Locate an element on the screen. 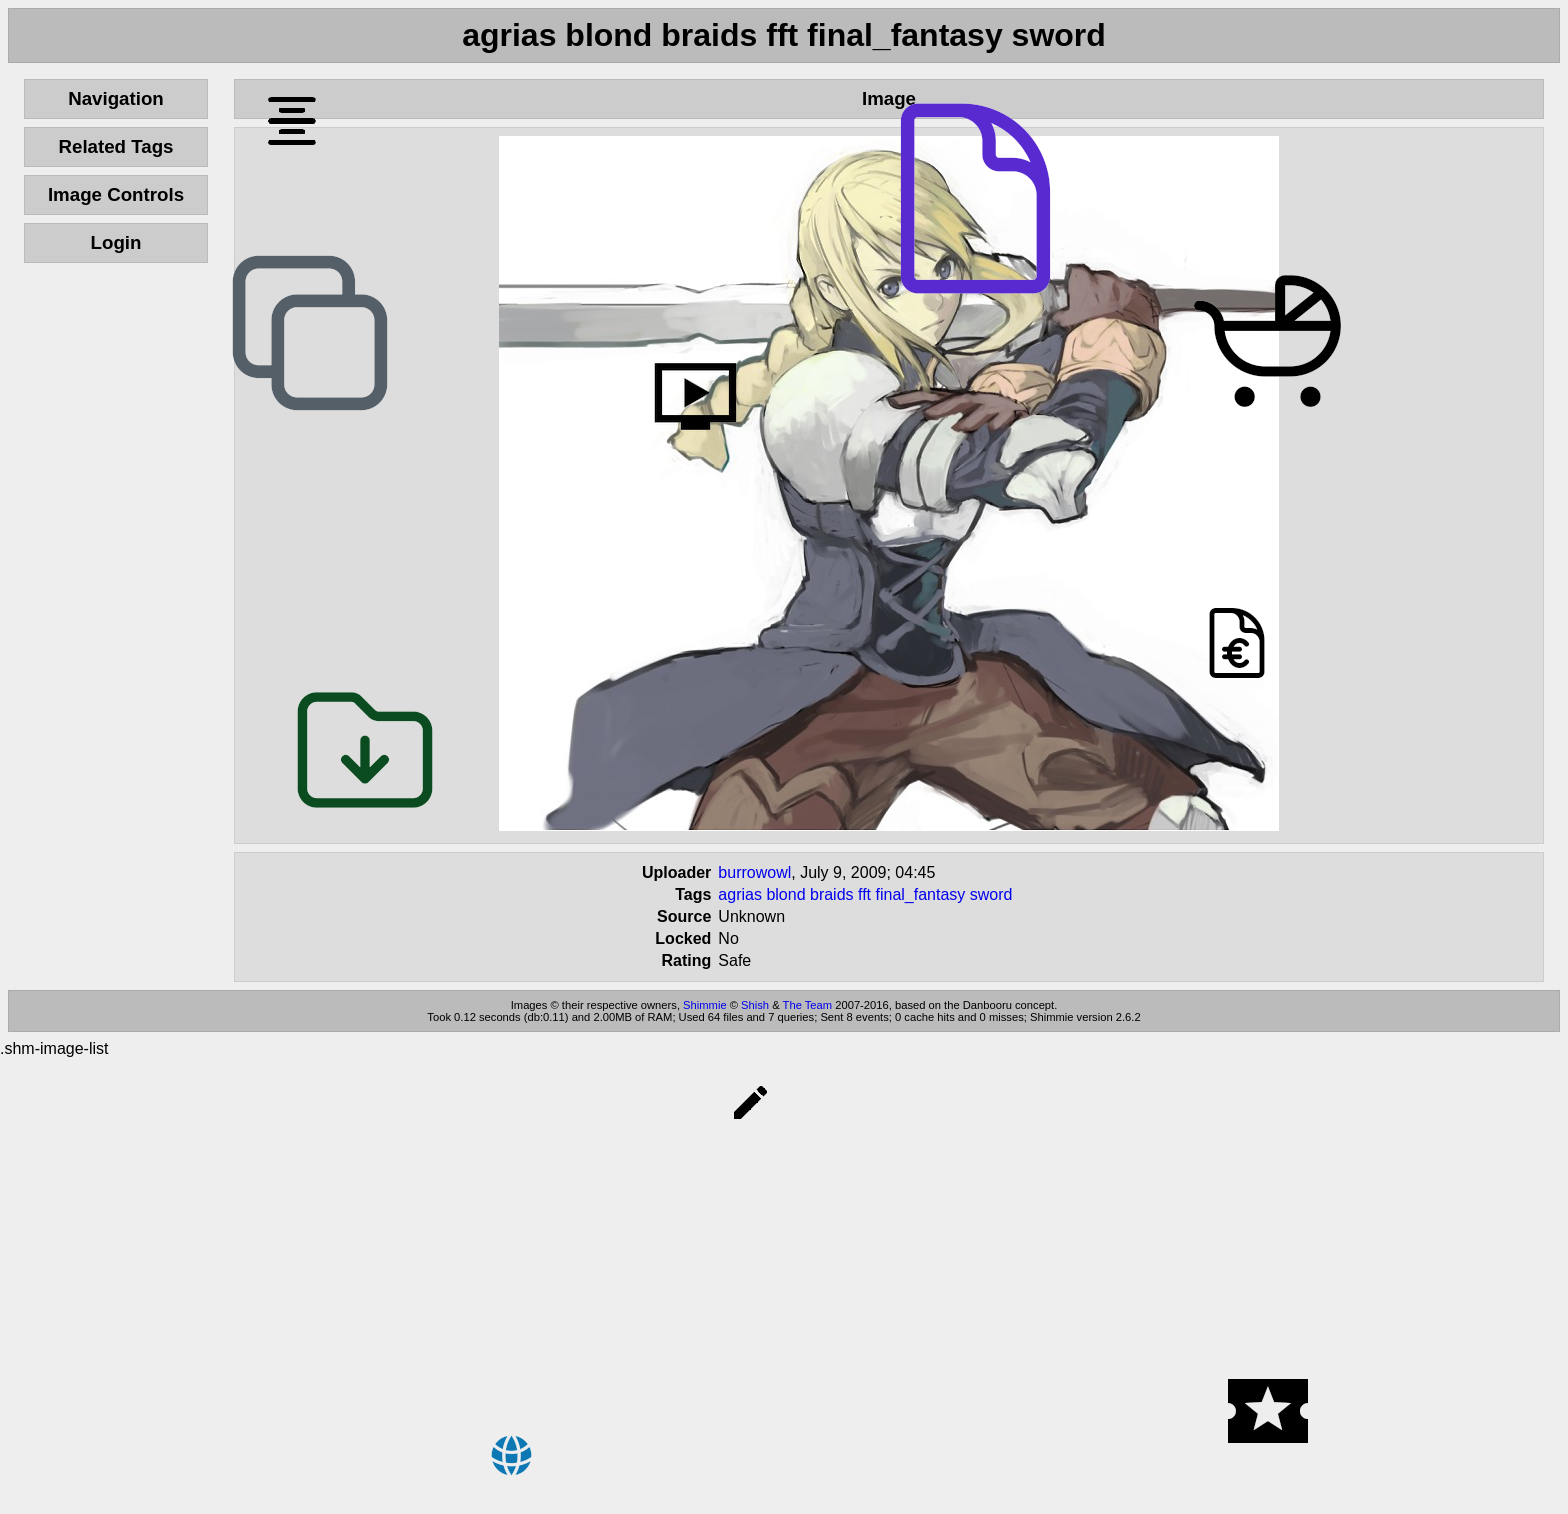 The height and width of the screenshot is (1514, 1568). center align text is located at coordinates (292, 121).